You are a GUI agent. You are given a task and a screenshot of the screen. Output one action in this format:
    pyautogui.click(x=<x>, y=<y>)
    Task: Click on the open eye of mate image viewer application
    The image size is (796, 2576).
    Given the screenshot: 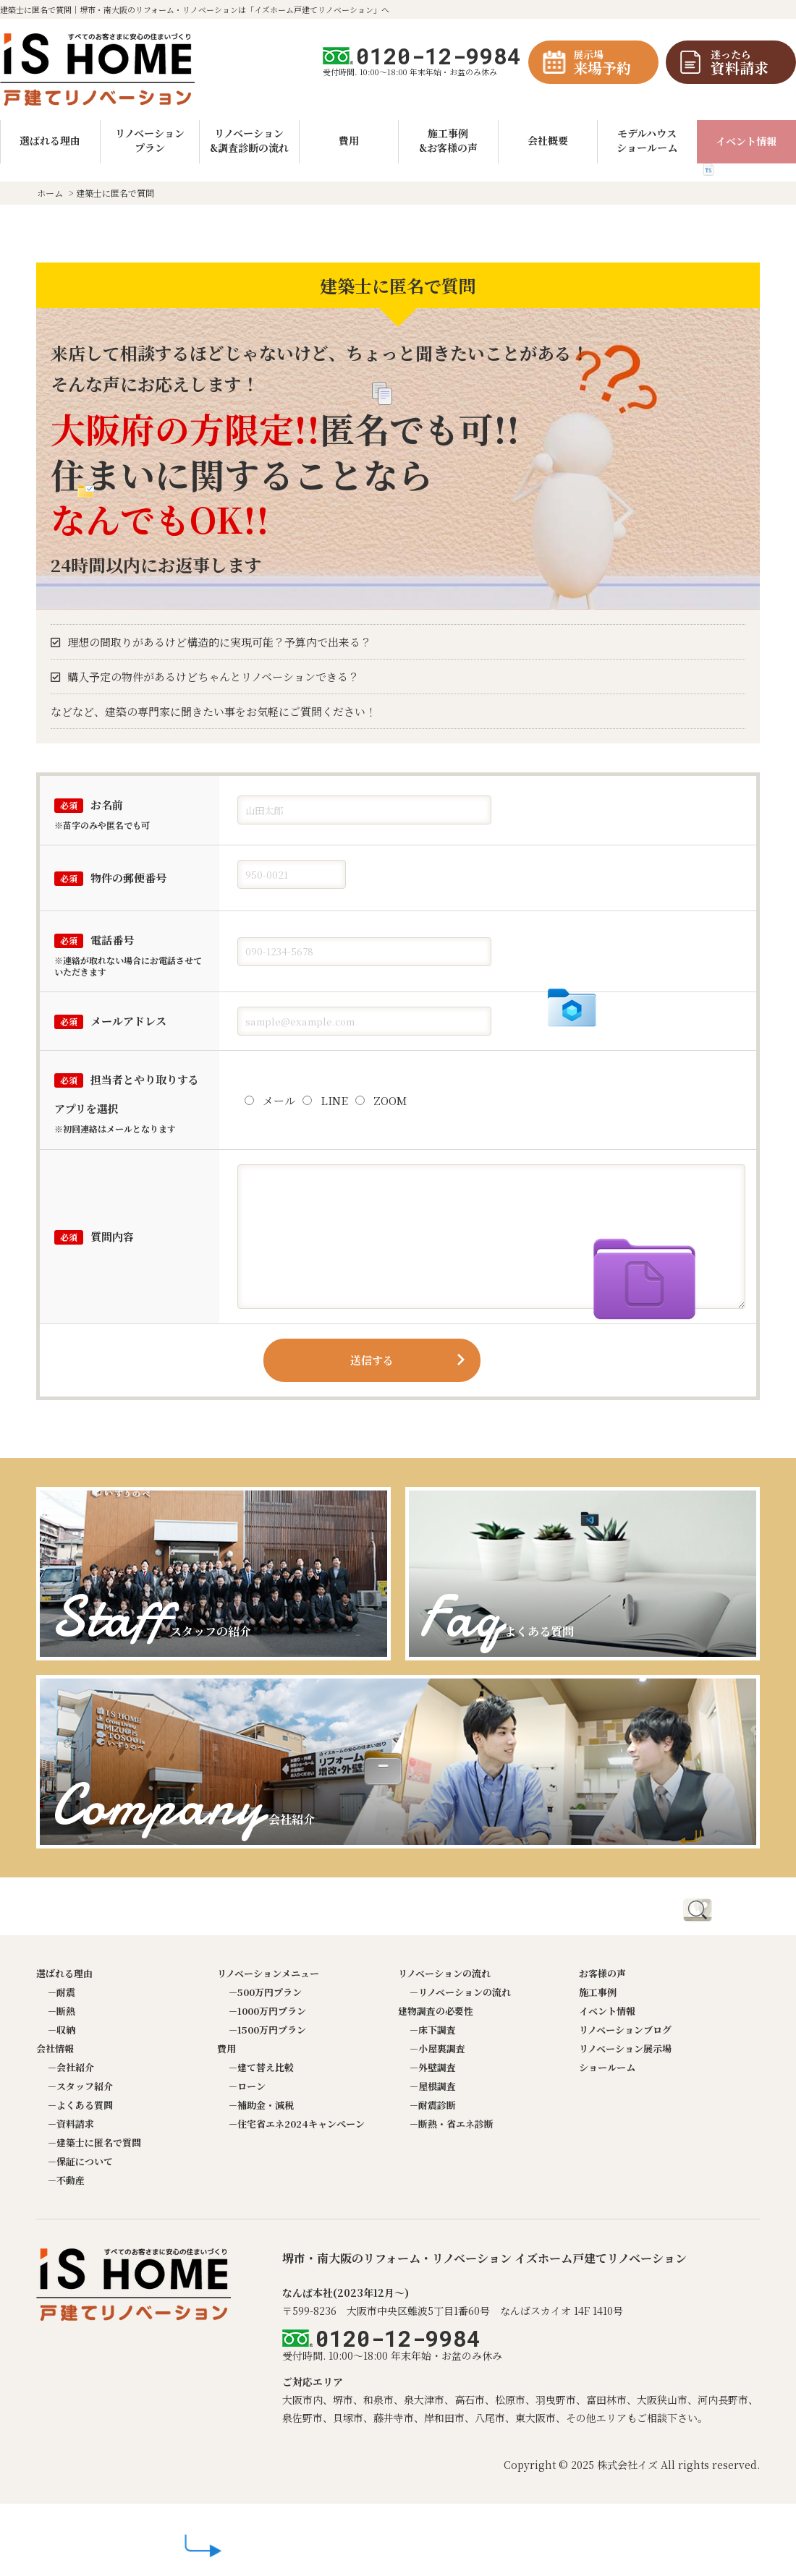 What is the action you would take?
    pyautogui.click(x=698, y=1910)
    